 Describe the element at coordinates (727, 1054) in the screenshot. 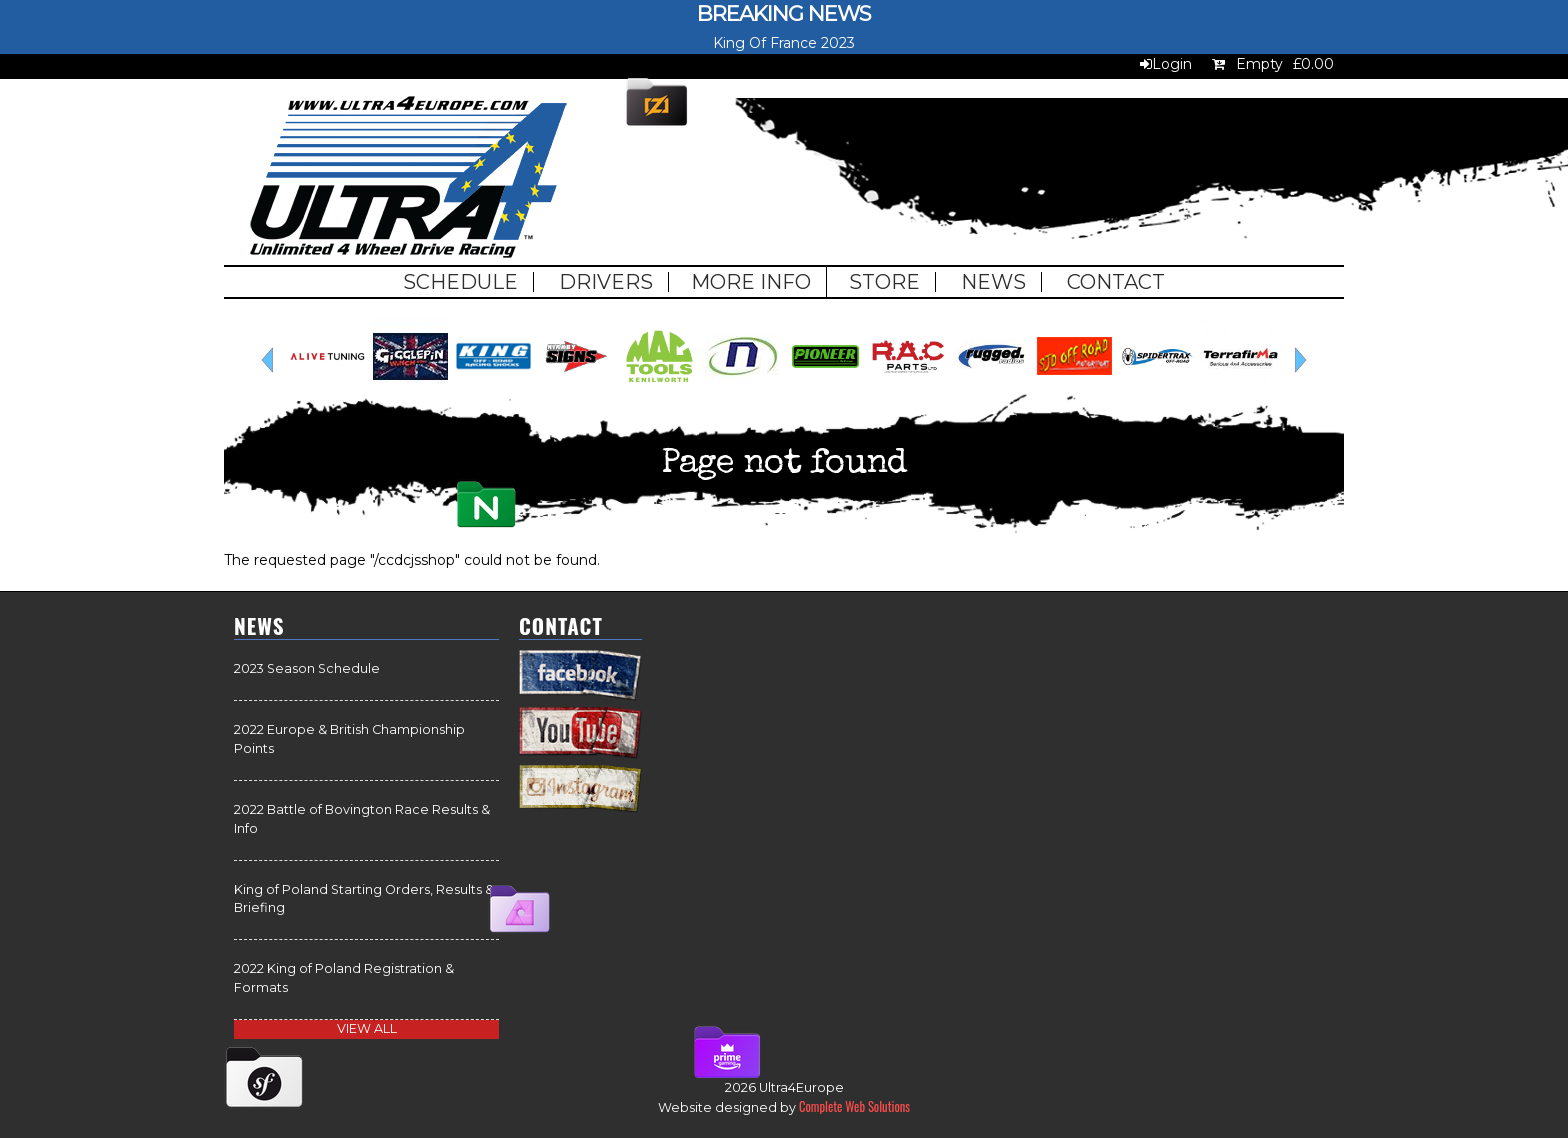

I see `open prime gaming folder` at that location.